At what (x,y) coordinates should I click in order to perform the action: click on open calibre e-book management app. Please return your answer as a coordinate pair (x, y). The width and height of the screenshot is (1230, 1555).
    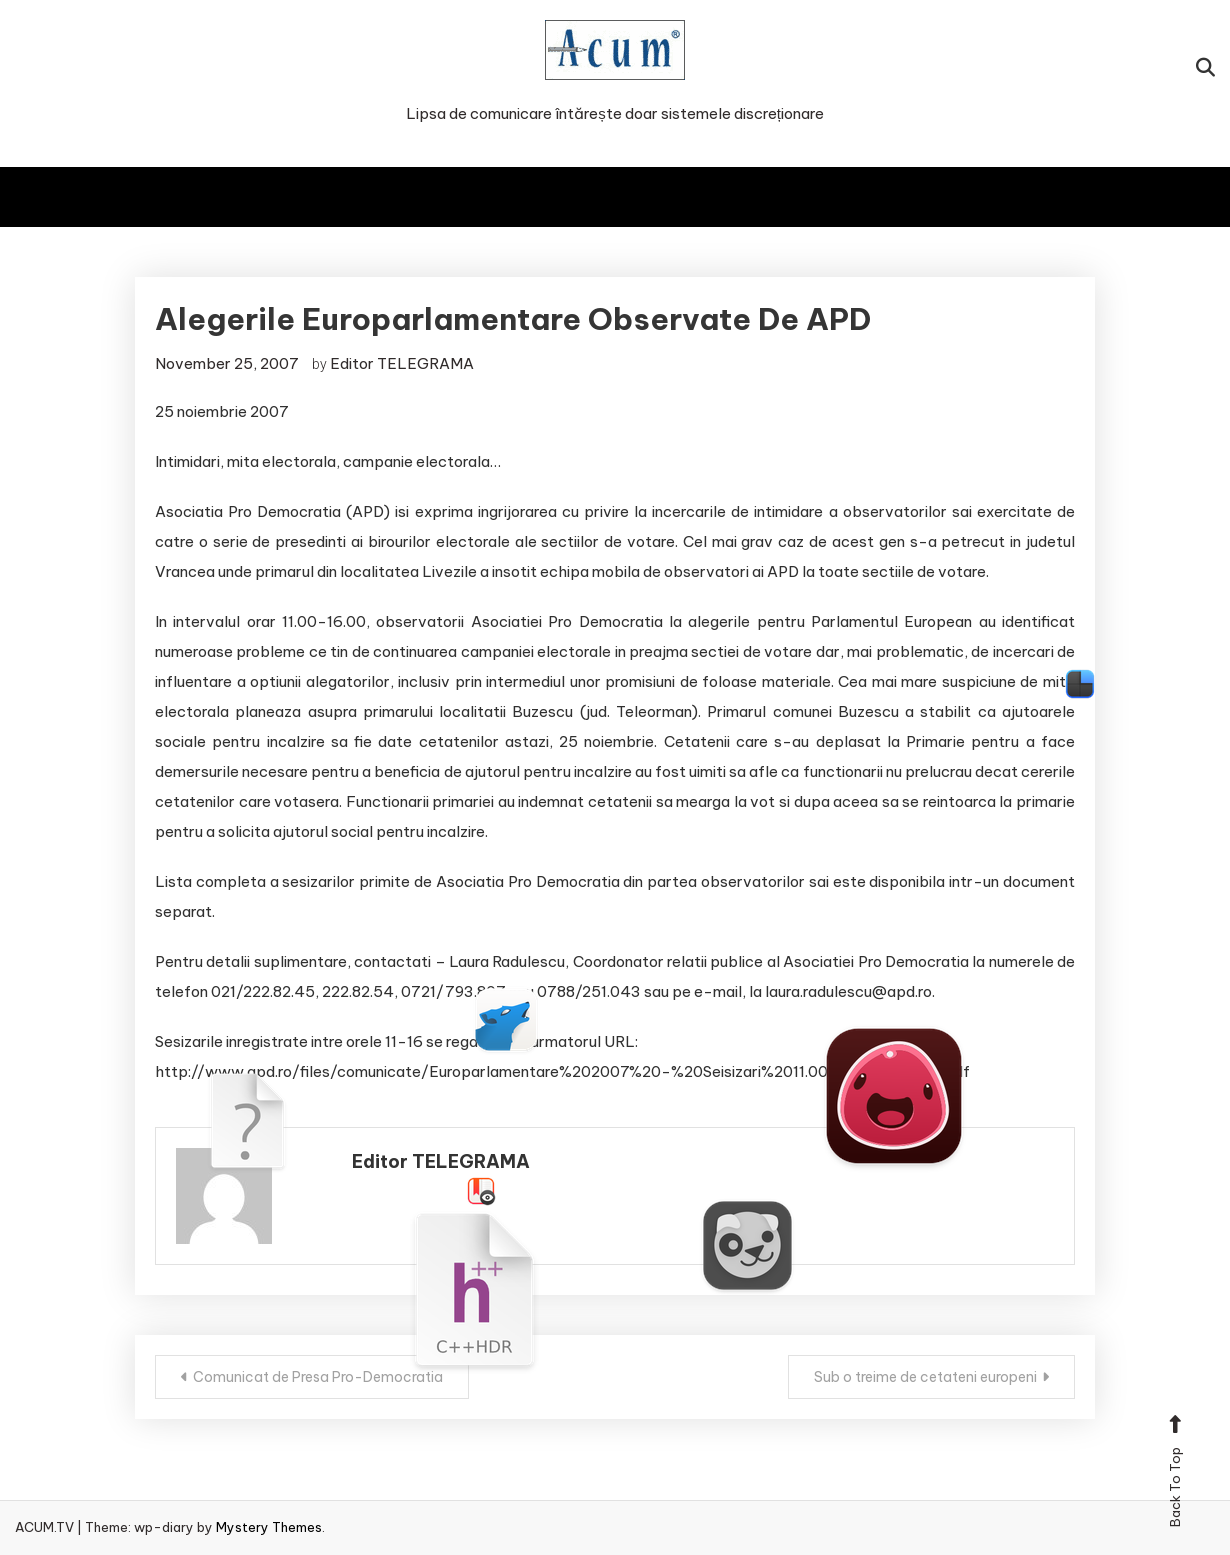
    Looking at the image, I should click on (481, 1191).